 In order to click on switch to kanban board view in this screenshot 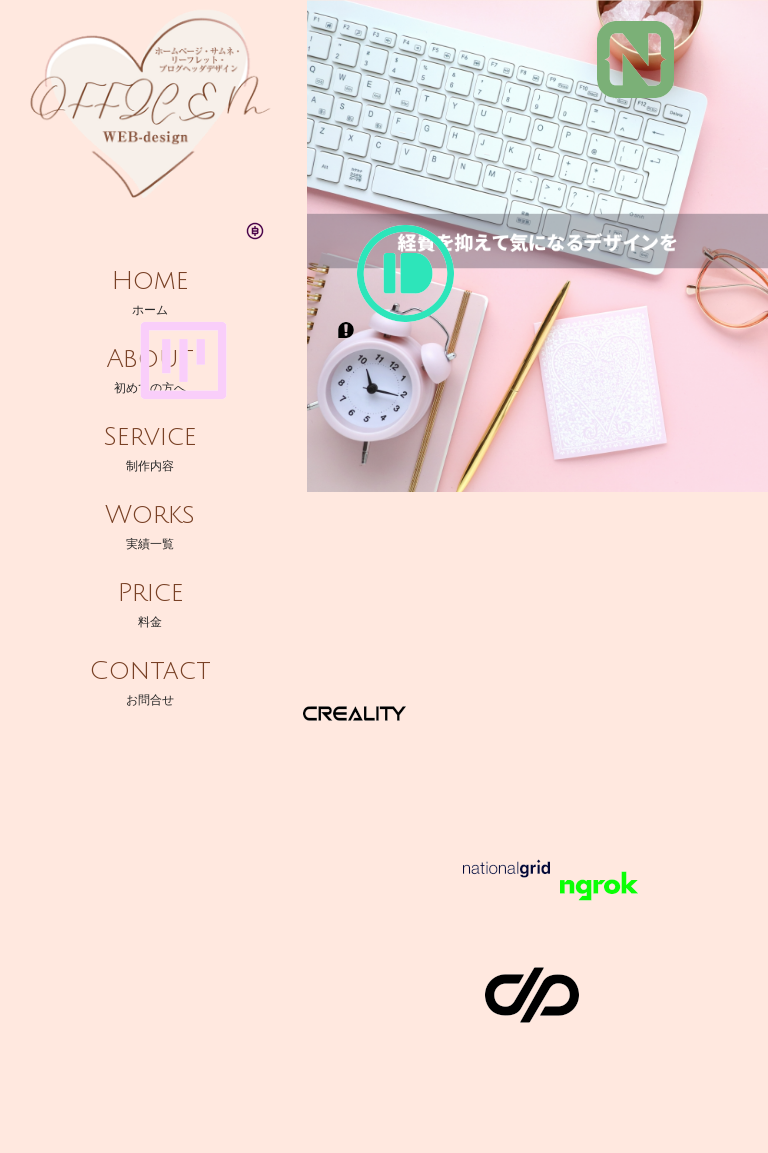, I will do `click(183, 360)`.